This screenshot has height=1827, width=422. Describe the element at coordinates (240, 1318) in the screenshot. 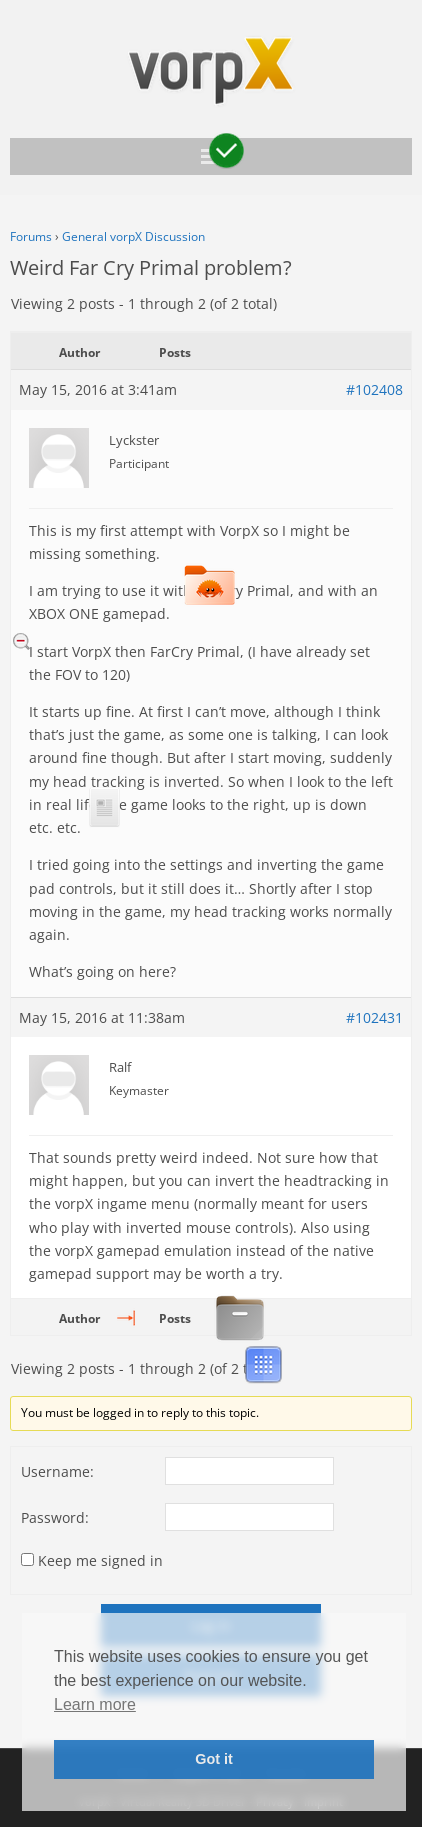

I see `open the file manager application` at that location.